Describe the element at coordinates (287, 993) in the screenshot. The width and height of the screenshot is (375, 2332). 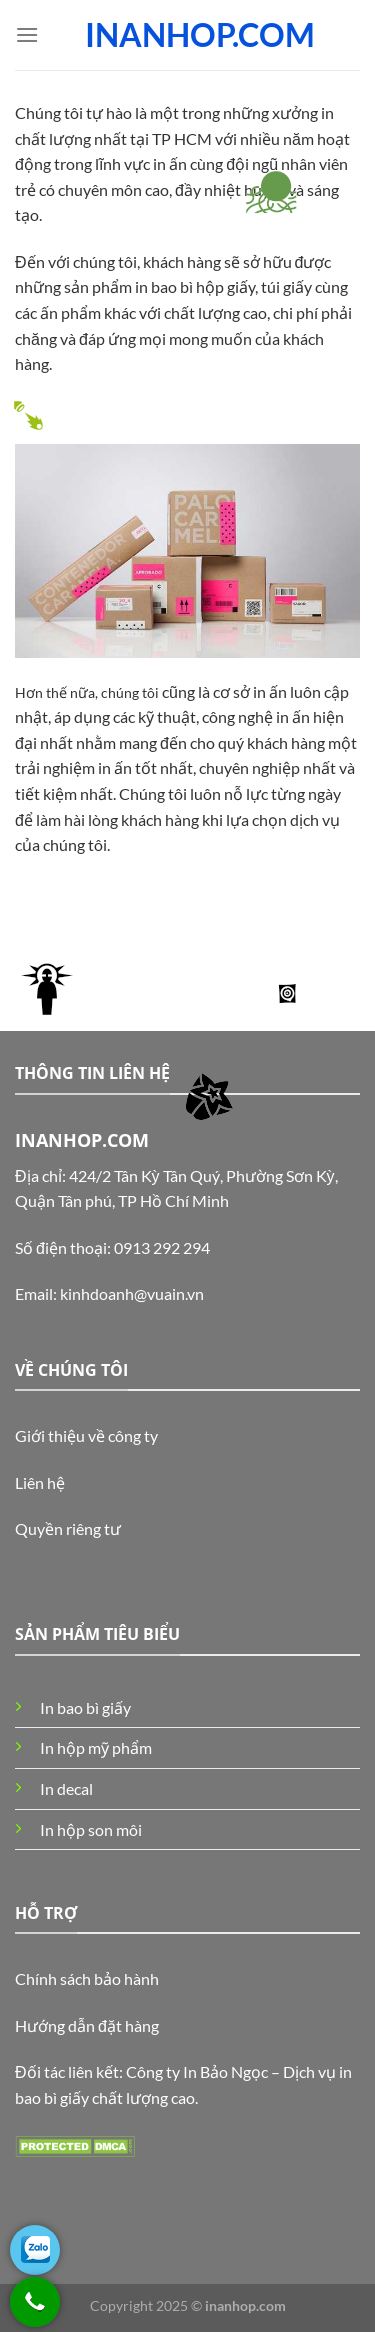
I see `view wanted poster or bounty target` at that location.